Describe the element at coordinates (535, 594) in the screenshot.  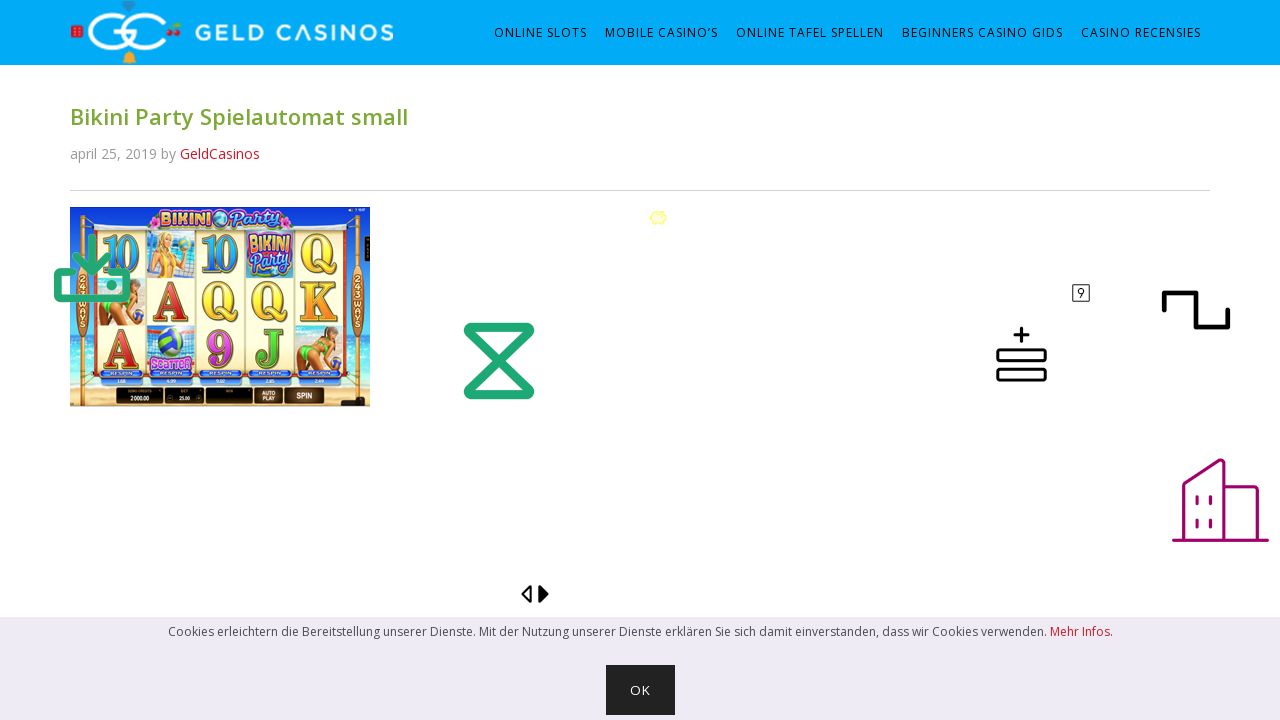
I see `switch to the left panel or view` at that location.